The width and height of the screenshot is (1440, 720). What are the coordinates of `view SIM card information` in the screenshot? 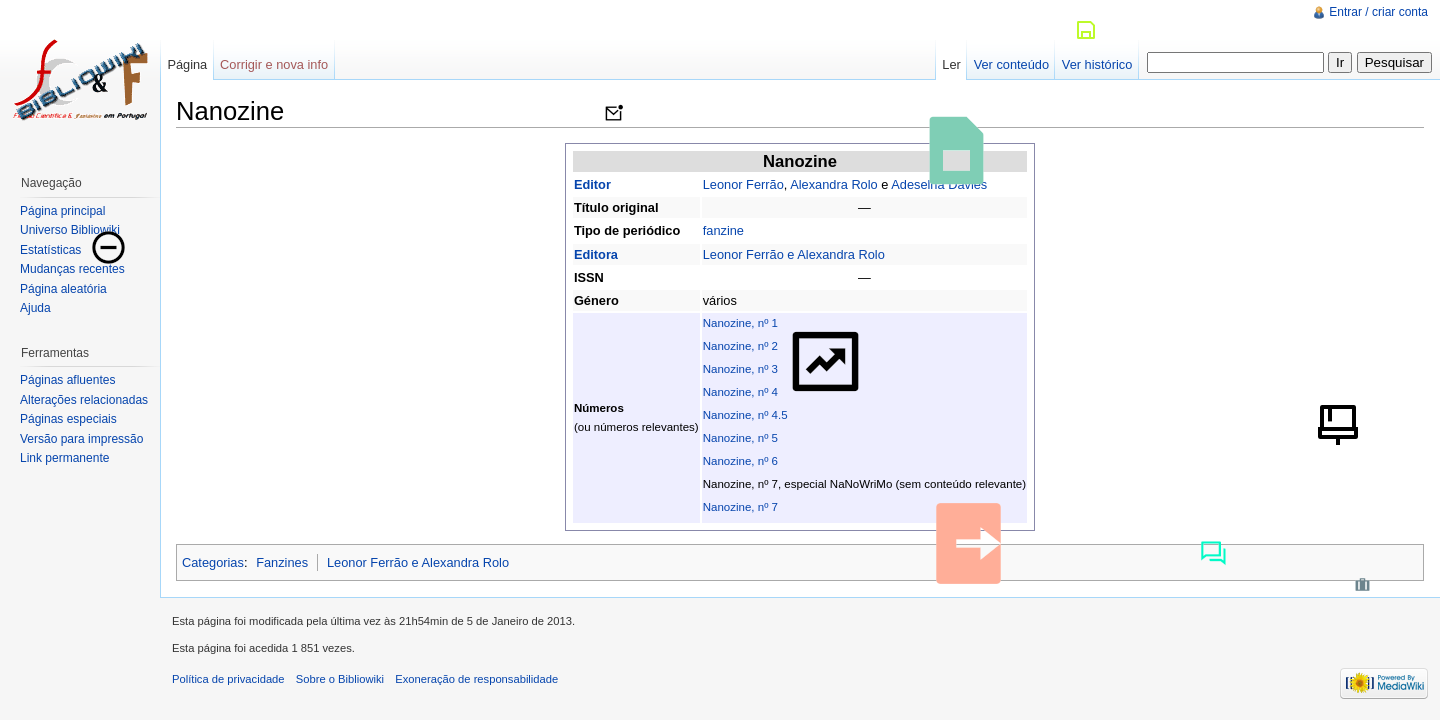 It's located at (956, 150).